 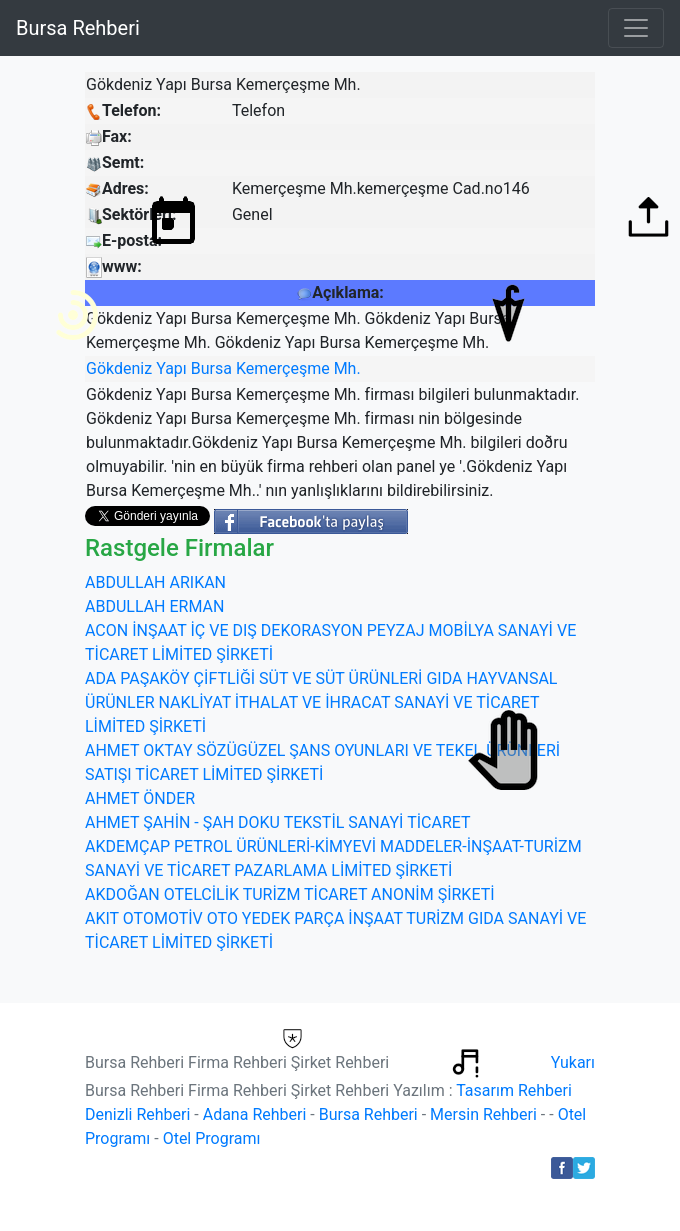 I want to click on upload a file or document, so click(x=648, y=218).